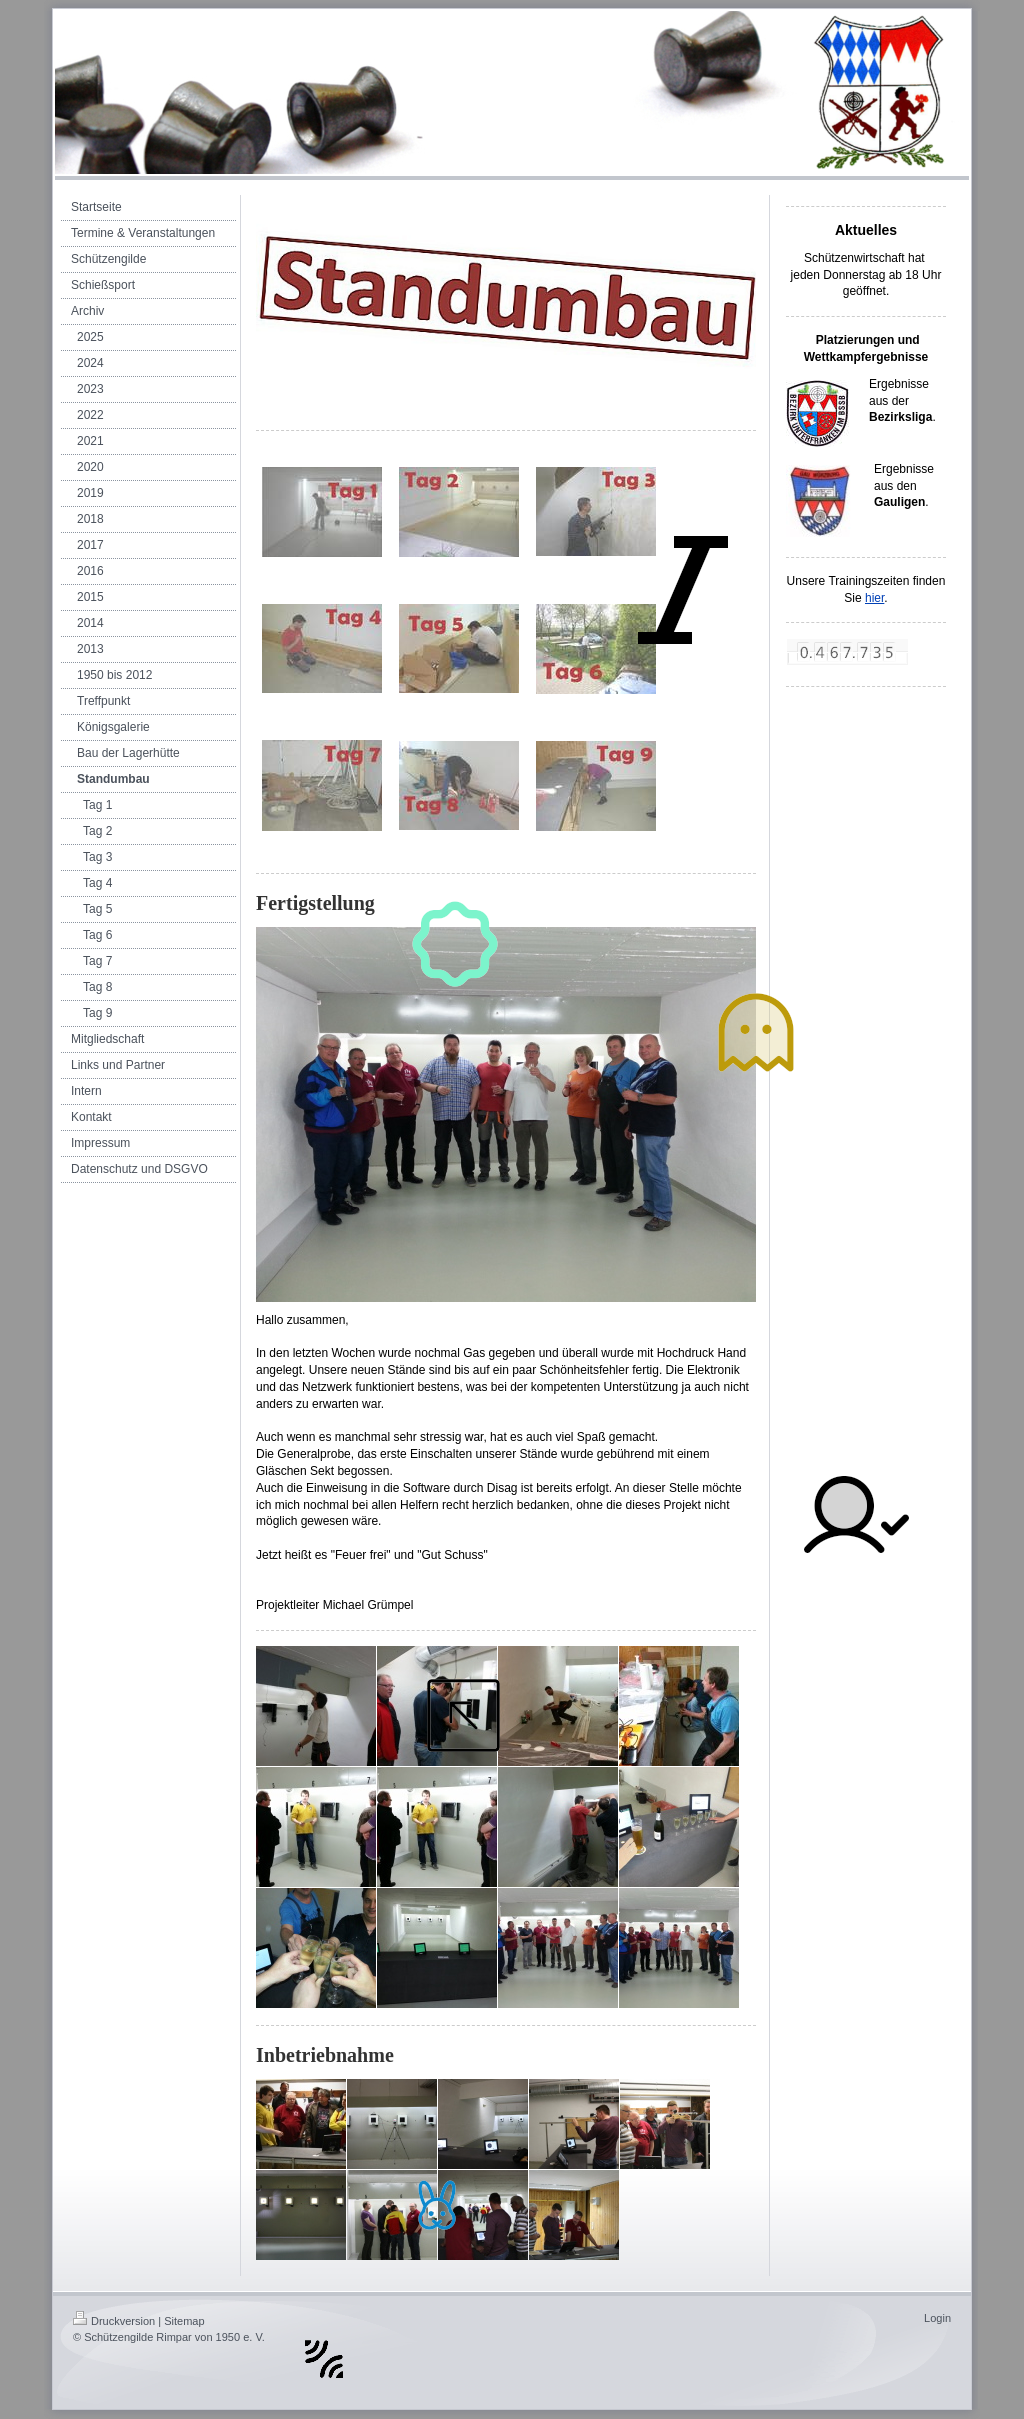  Describe the element at coordinates (853, 1518) in the screenshot. I see `confirm or verify a user account` at that location.